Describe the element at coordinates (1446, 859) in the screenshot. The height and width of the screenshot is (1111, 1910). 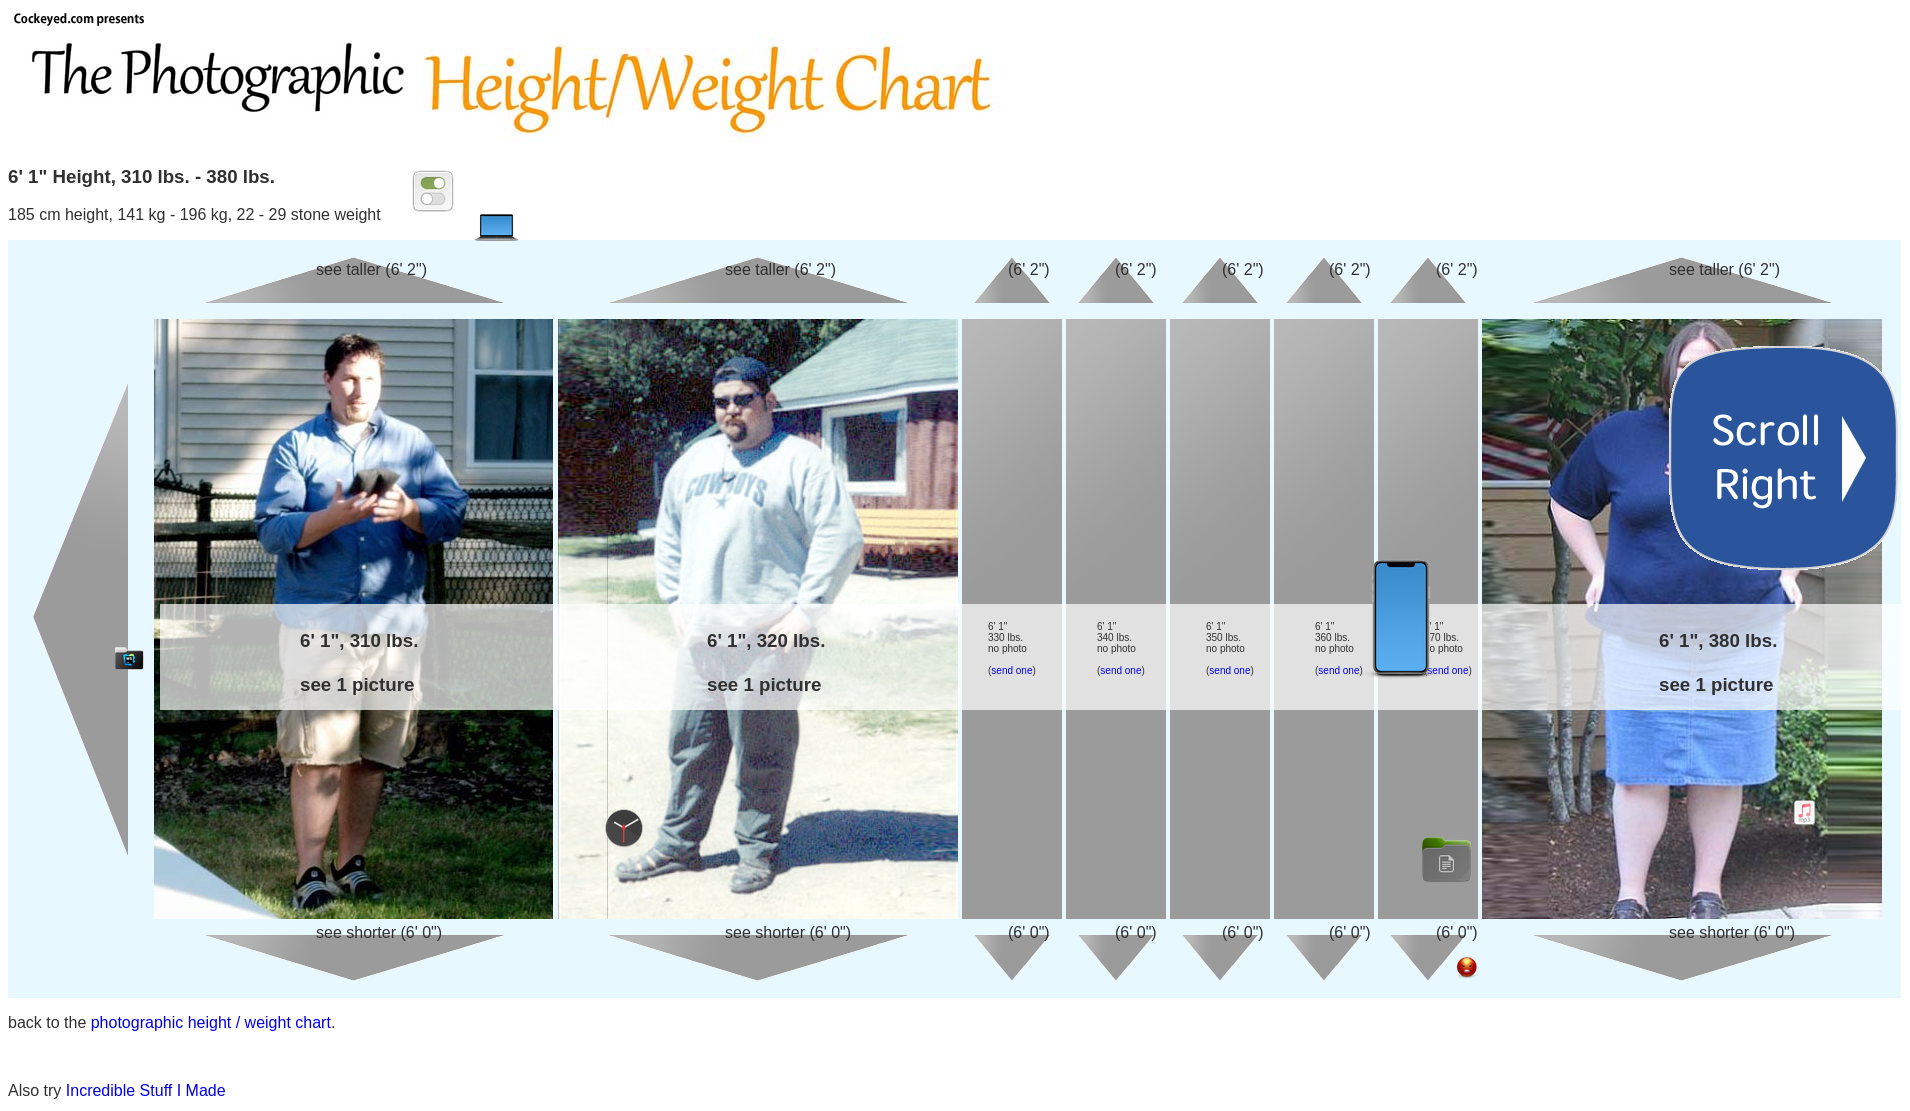
I see `open your documents folder` at that location.